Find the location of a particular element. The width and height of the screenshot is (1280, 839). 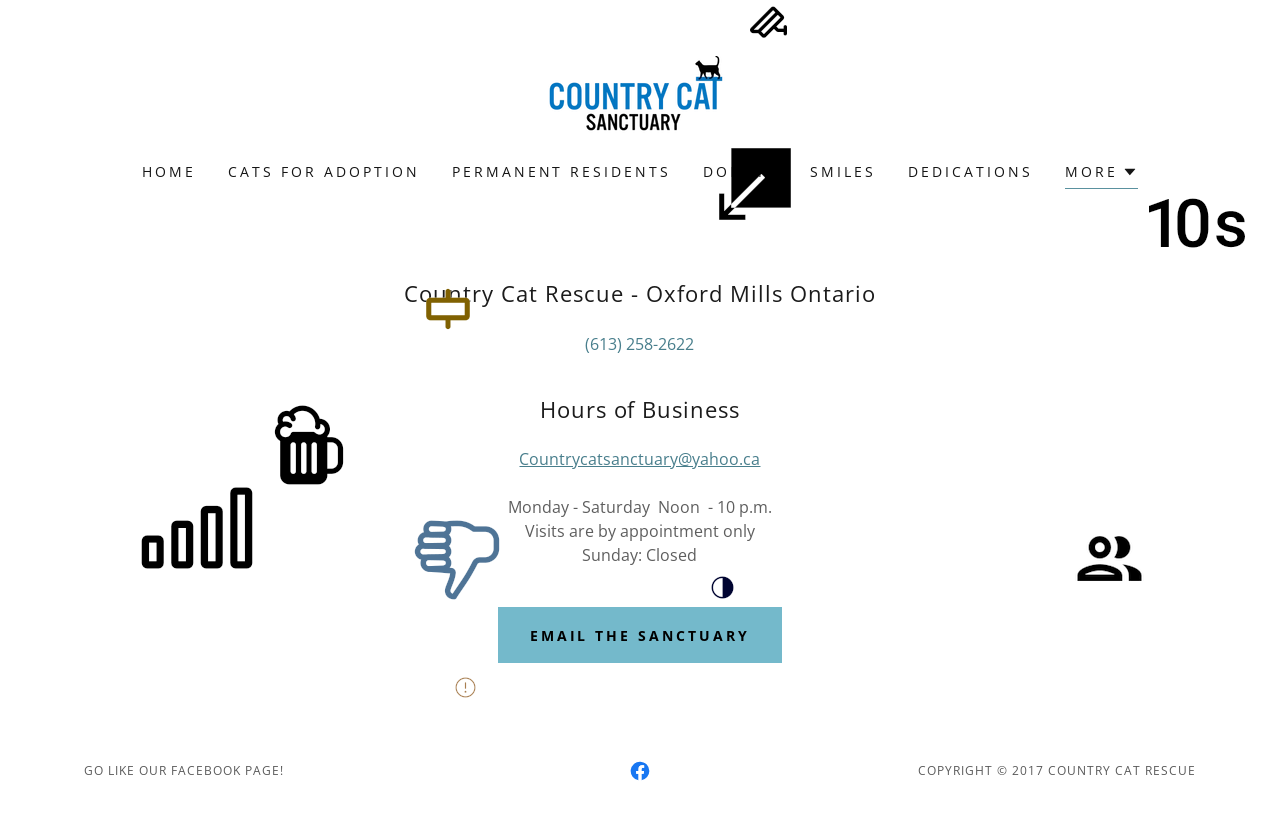

indicates a warning or caution state is located at coordinates (465, 687).